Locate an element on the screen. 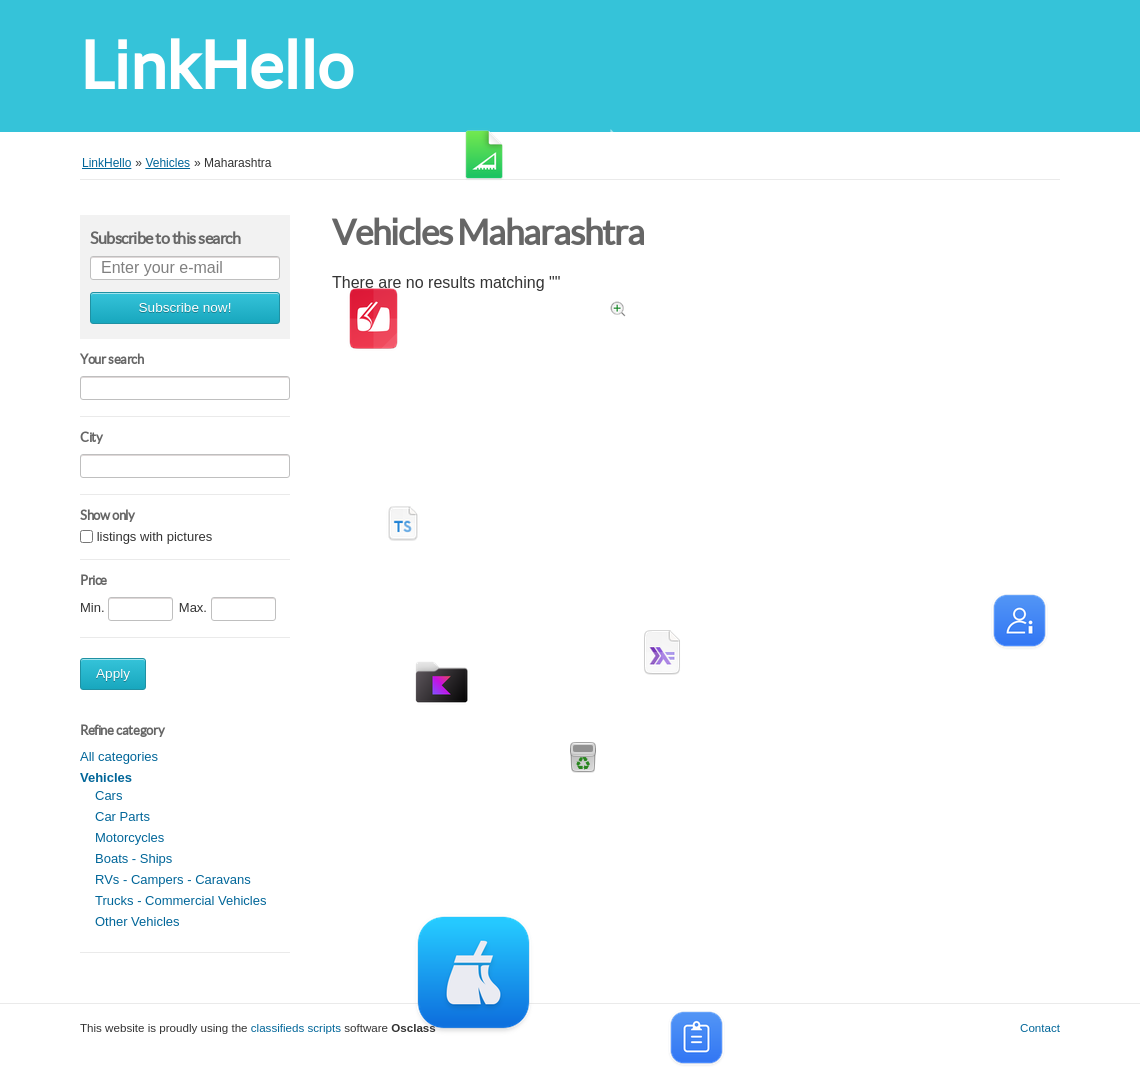  open the trash or recycle bin is located at coordinates (583, 757).